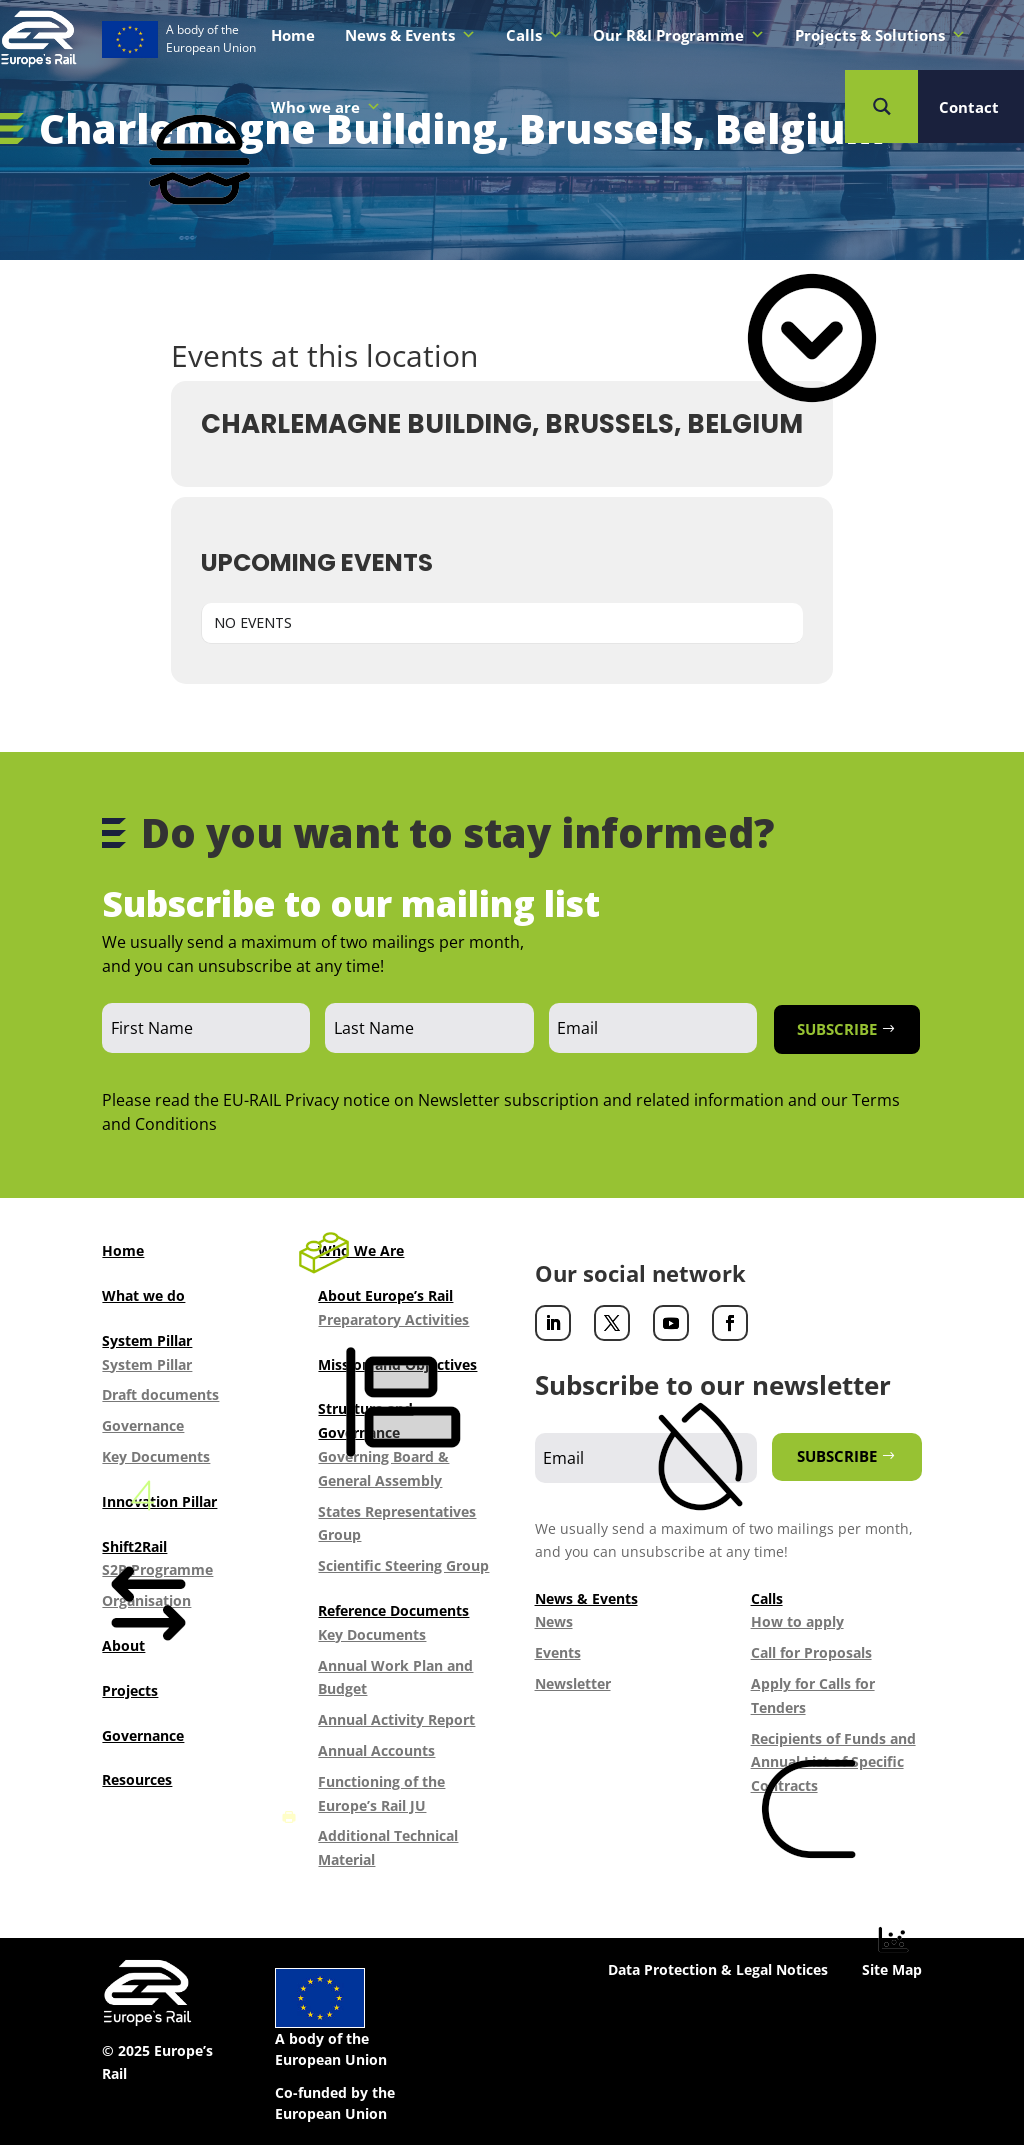 The height and width of the screenshot is (2145, 1024). I want to click on indicates step four in a multi-step process, so click(143, 1495).